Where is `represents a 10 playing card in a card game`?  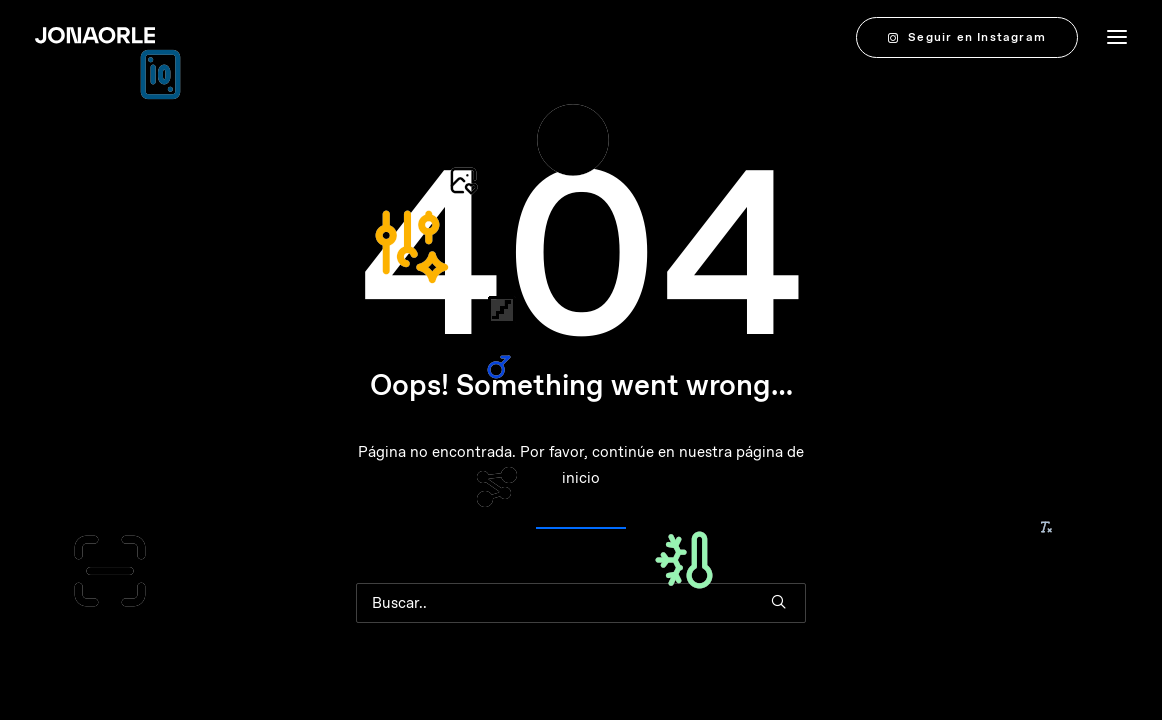
represents a 10 playing card in a card game is located at coordinates (160, 74).